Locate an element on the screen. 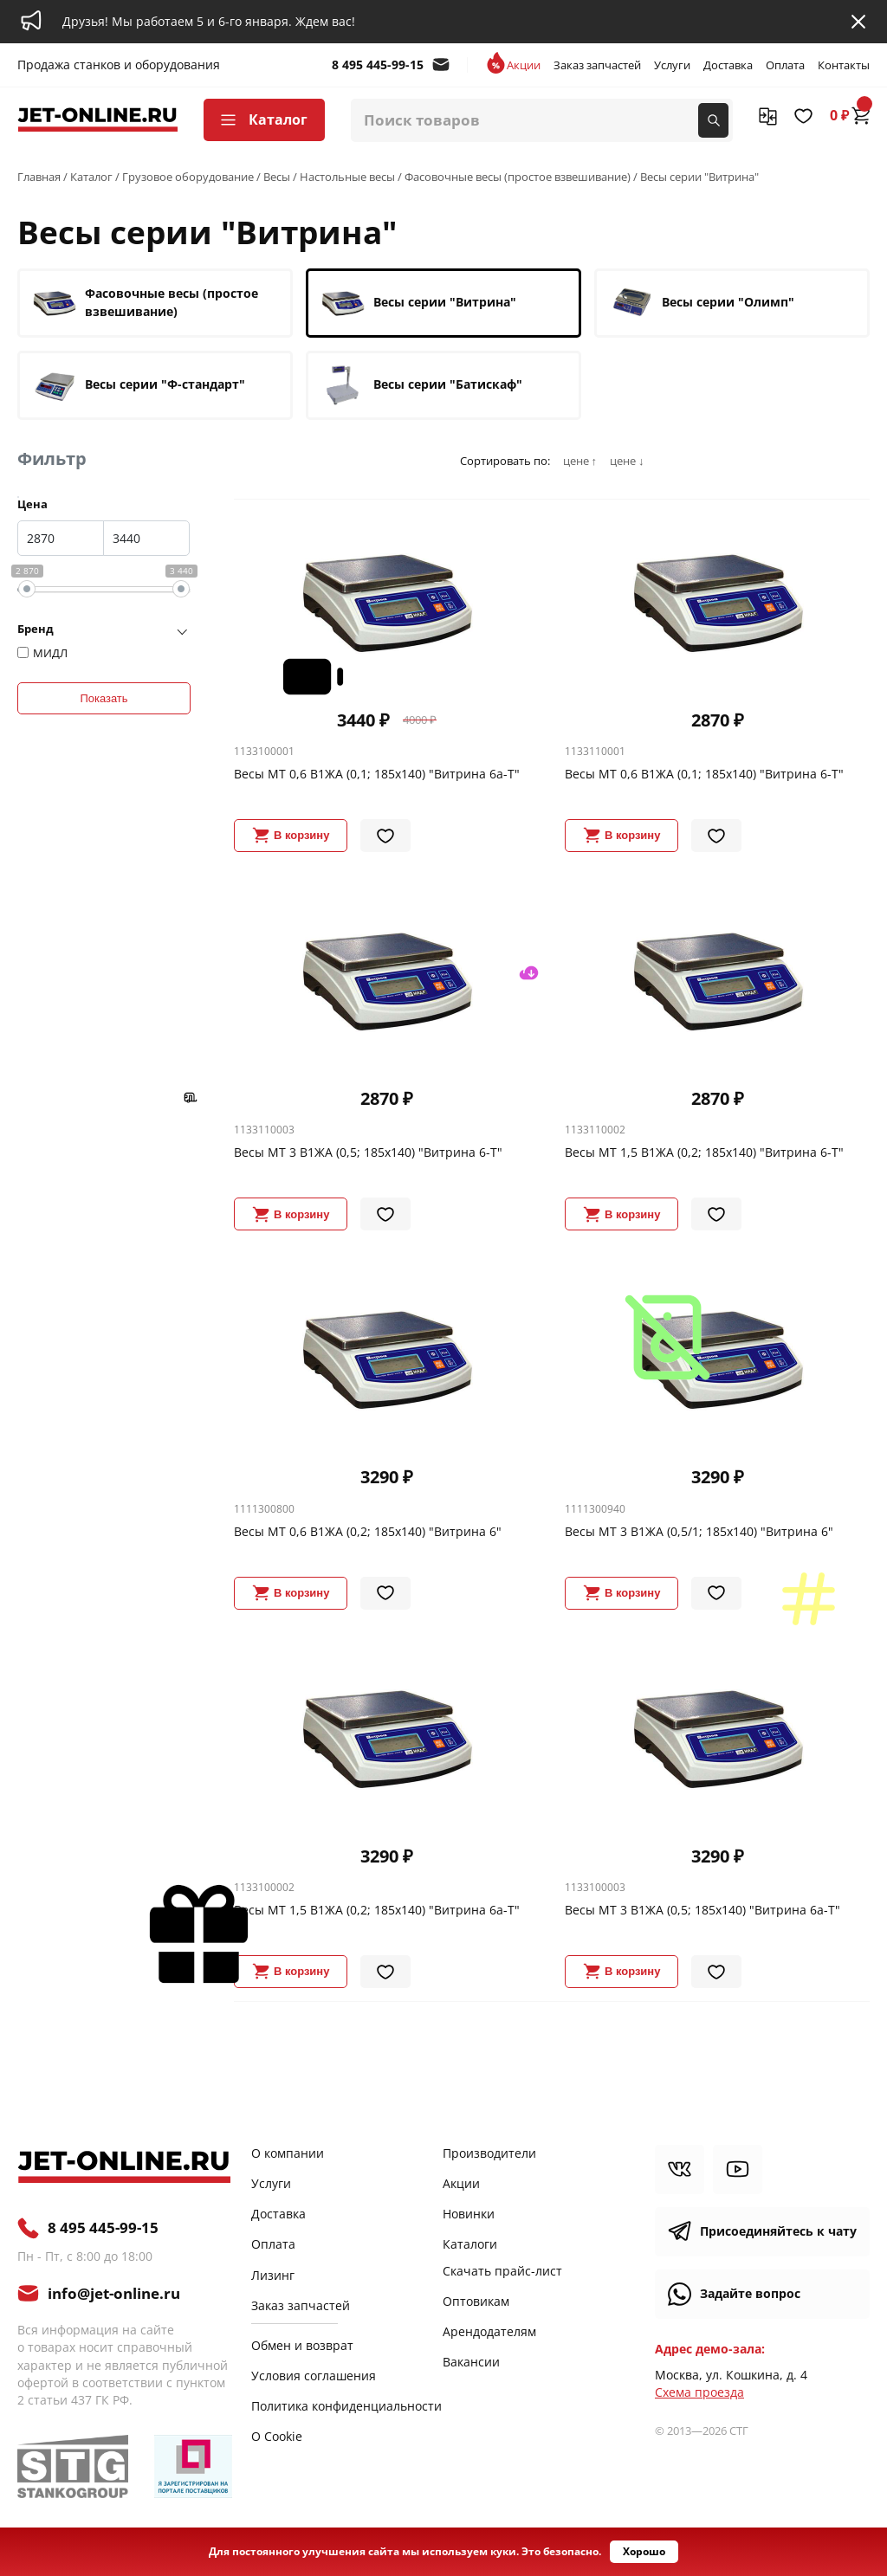 The width and height of the screenshot is (887, 2576). download from the cloud is located at coordinates (528, 972).